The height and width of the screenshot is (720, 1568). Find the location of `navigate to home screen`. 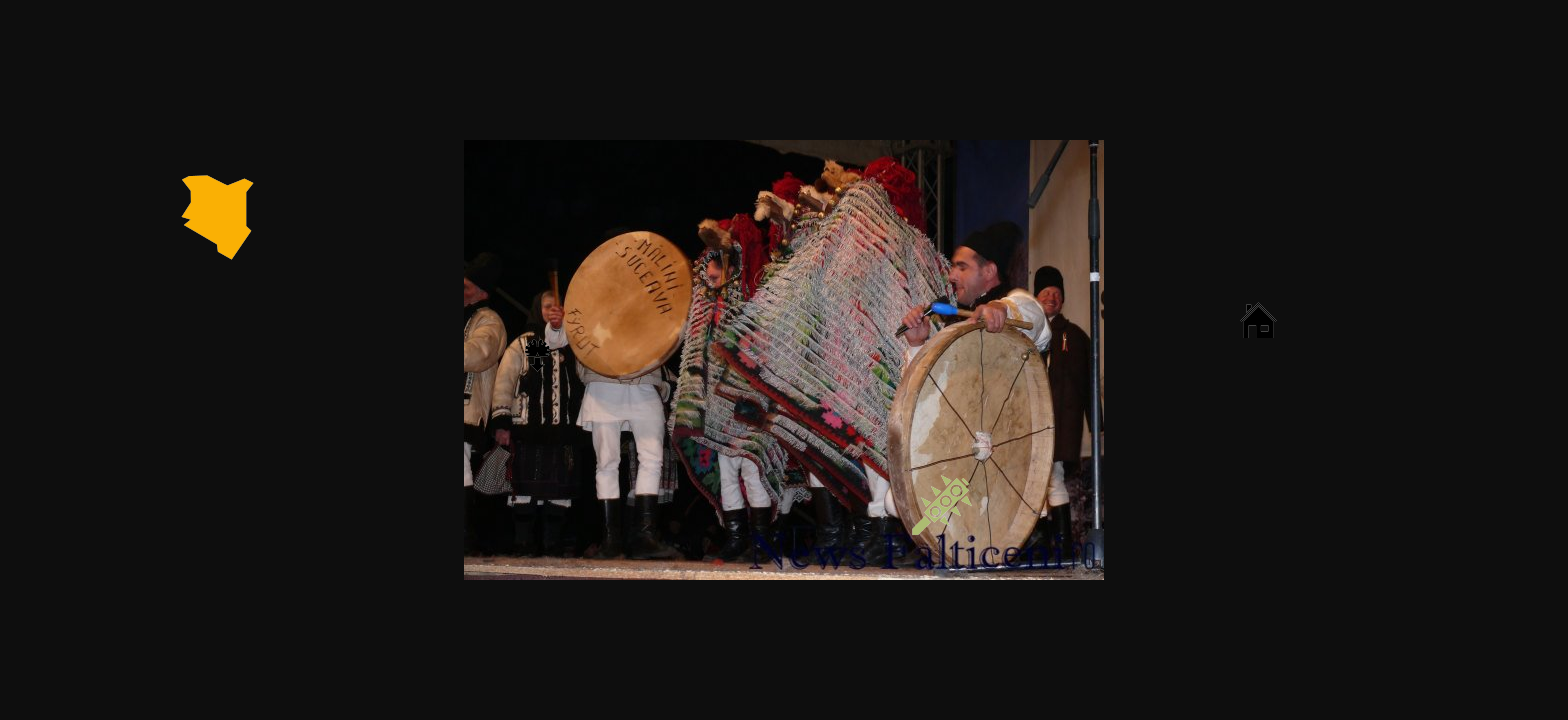

navigate to home screen is located at coordinates (1258, 320).